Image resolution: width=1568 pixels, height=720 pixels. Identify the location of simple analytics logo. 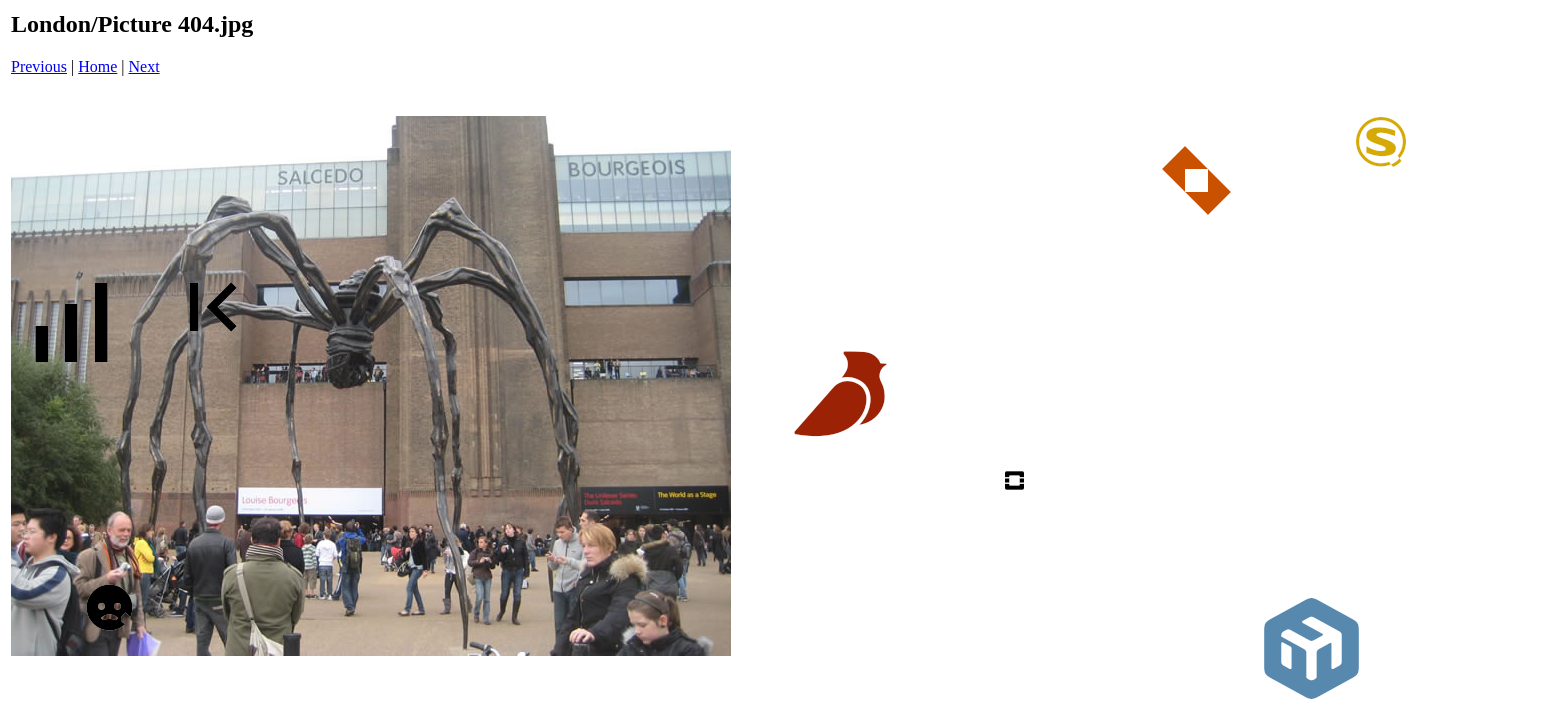
(71, 322).